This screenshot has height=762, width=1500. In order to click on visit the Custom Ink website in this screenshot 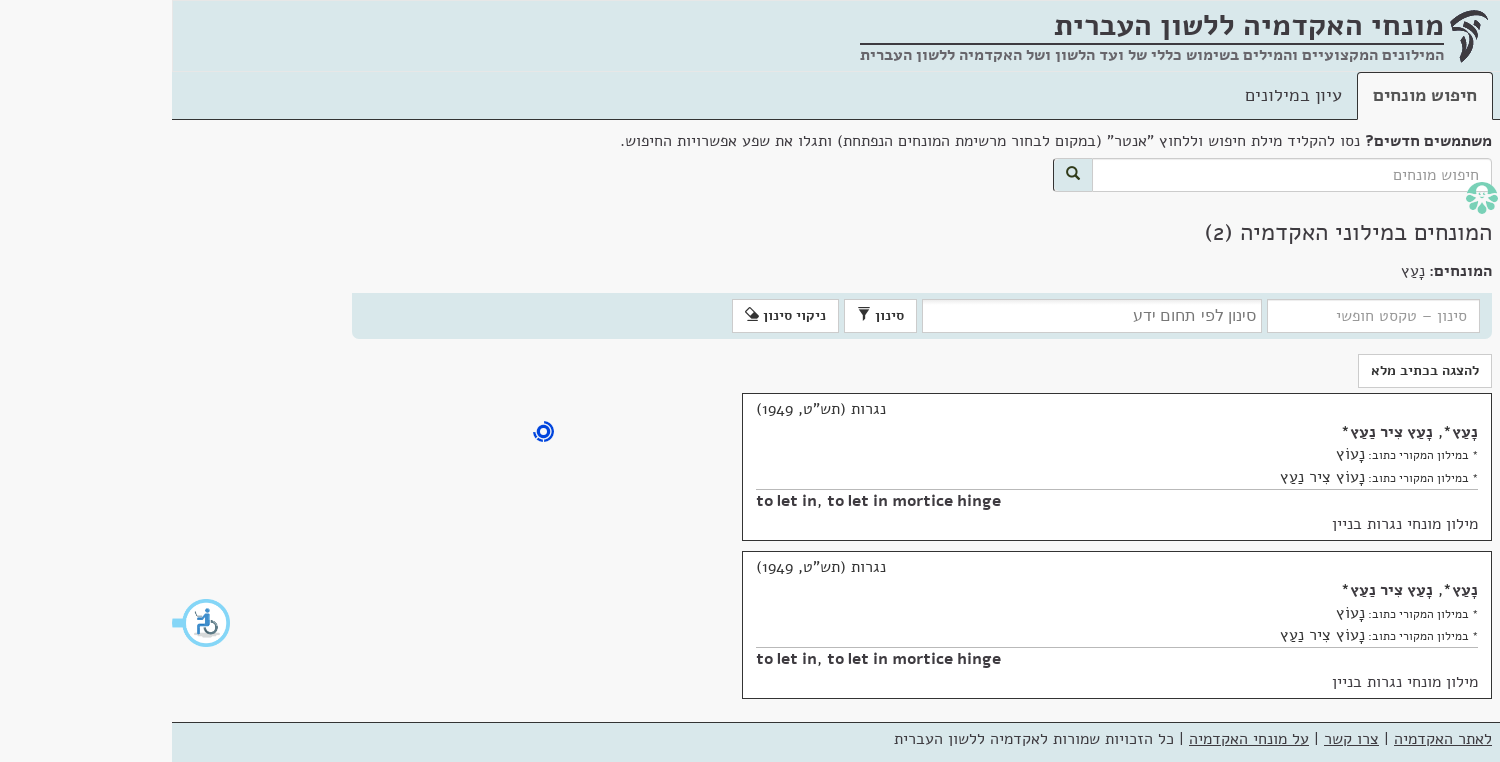, I will do `click(1482, 198)`.